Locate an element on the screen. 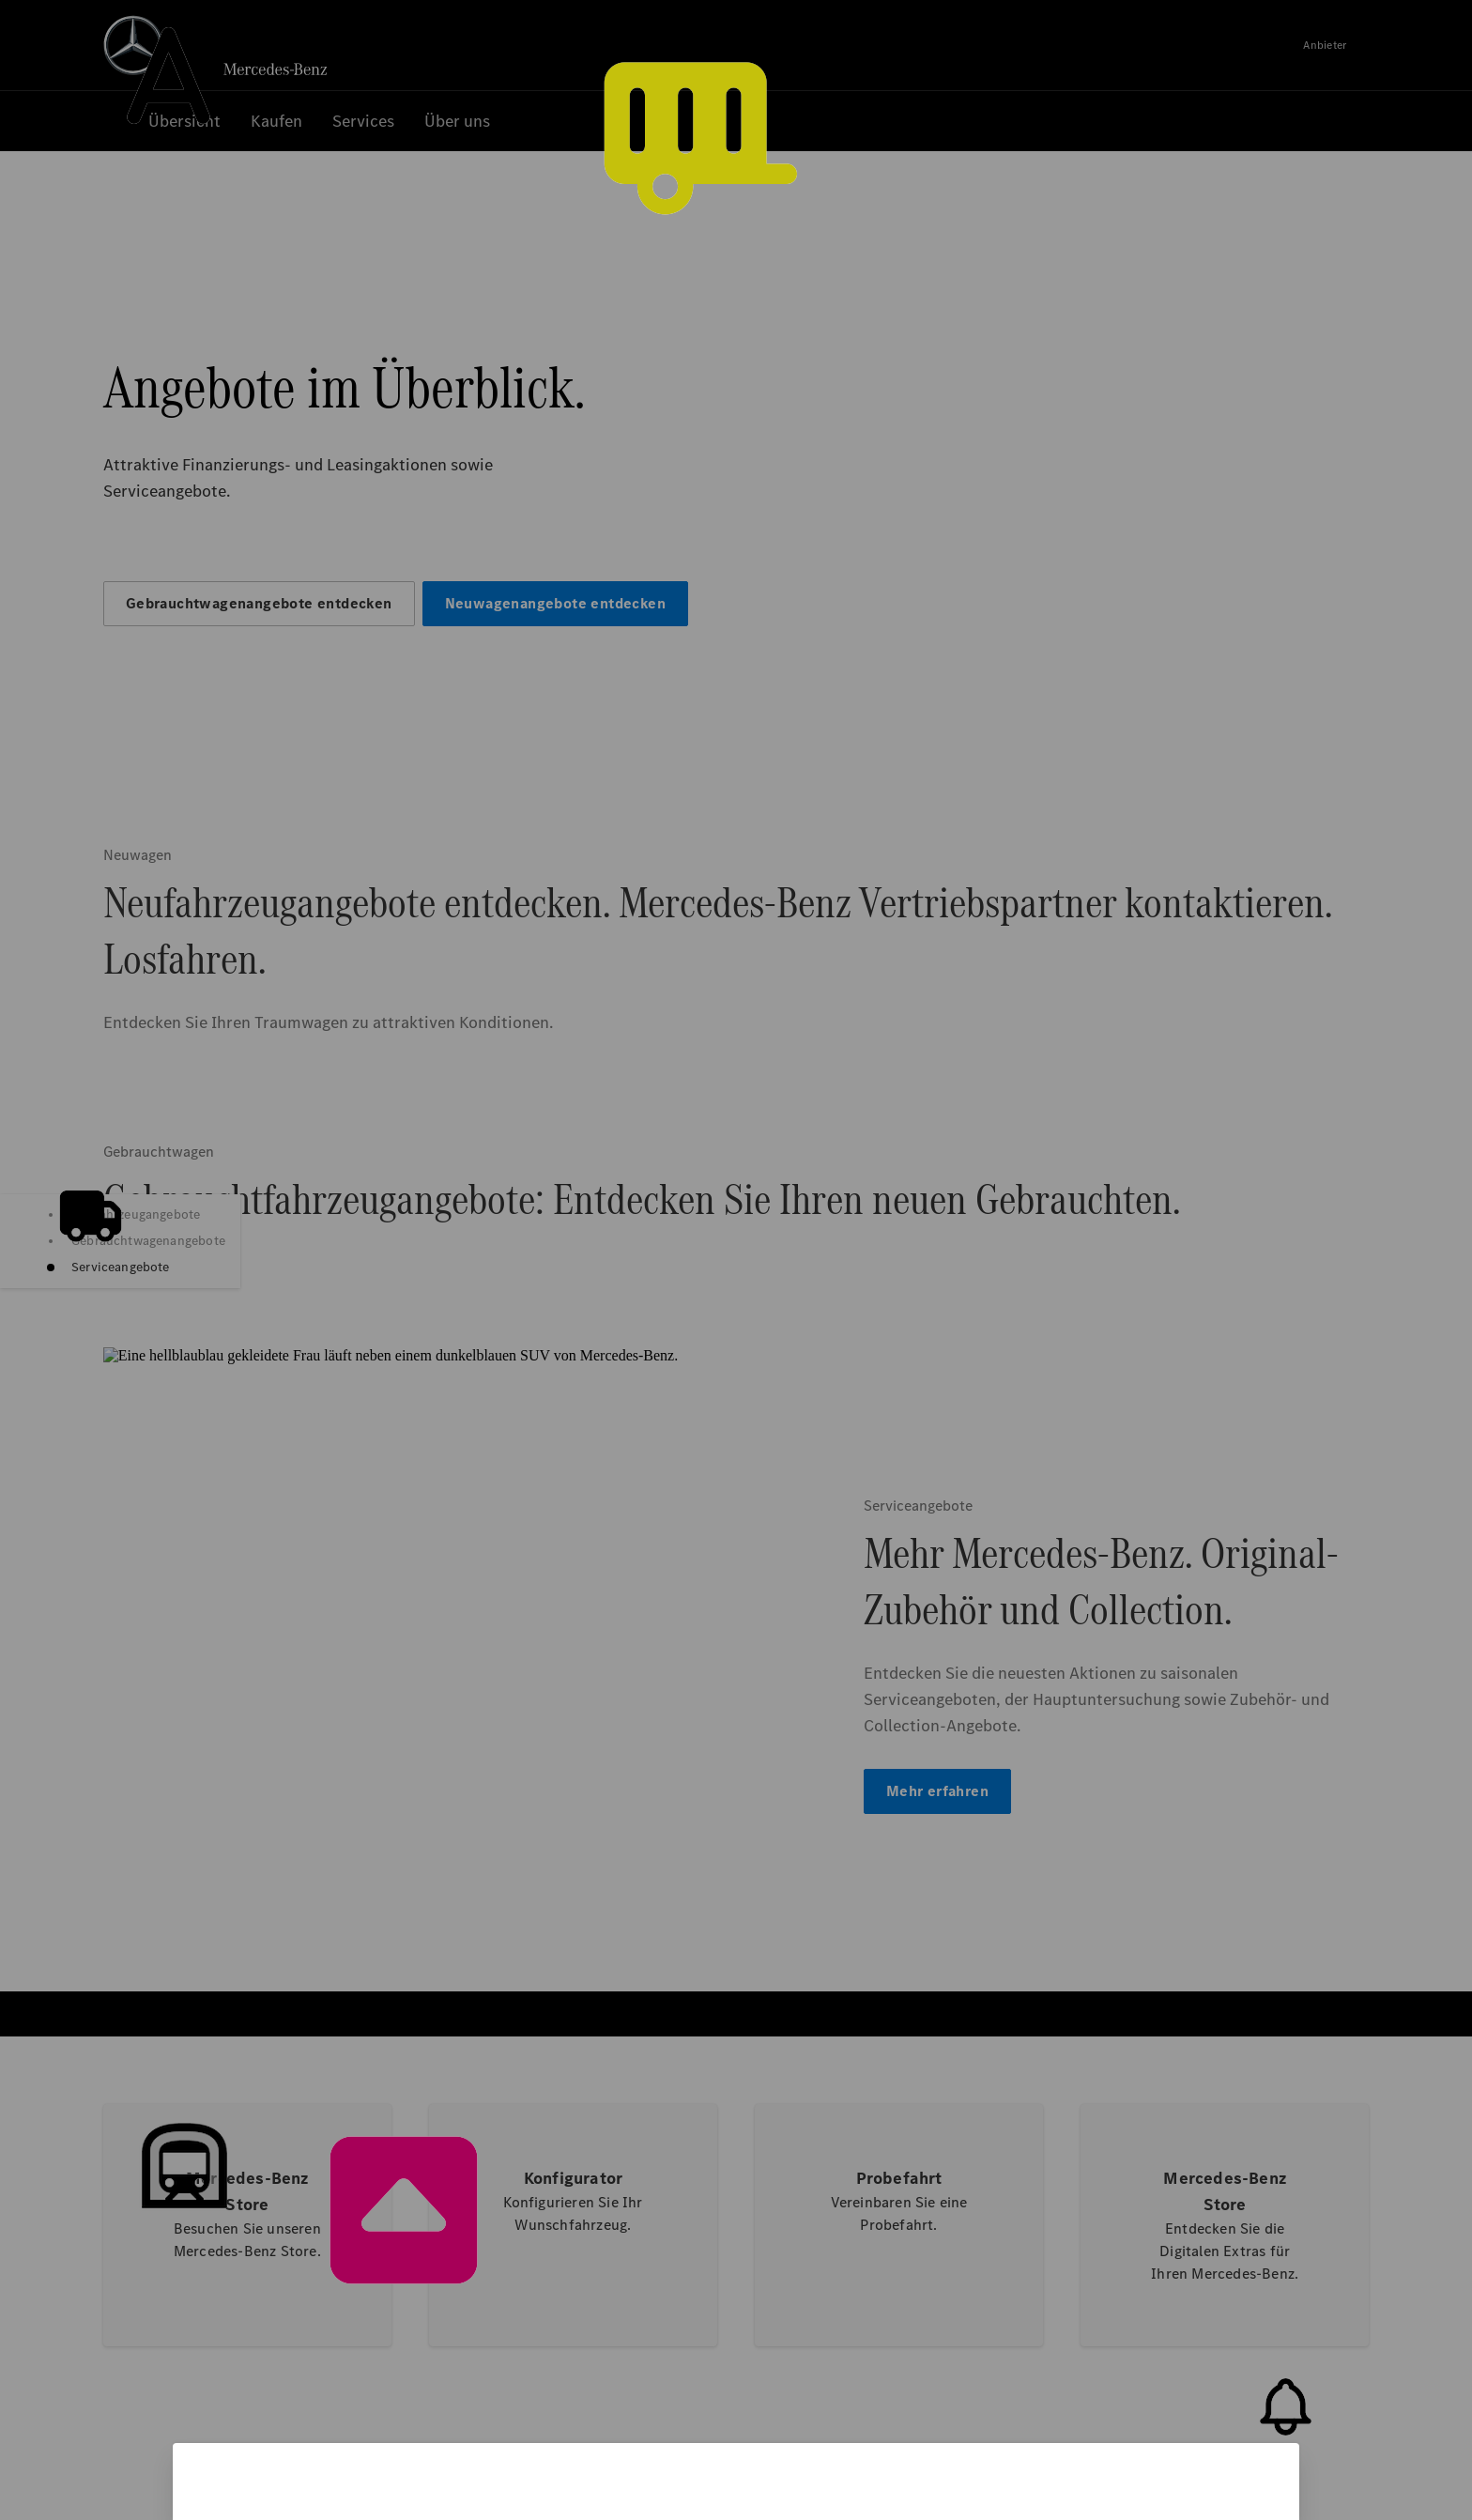  view trailer or towing equipment options is located at coordinates (696, 133).